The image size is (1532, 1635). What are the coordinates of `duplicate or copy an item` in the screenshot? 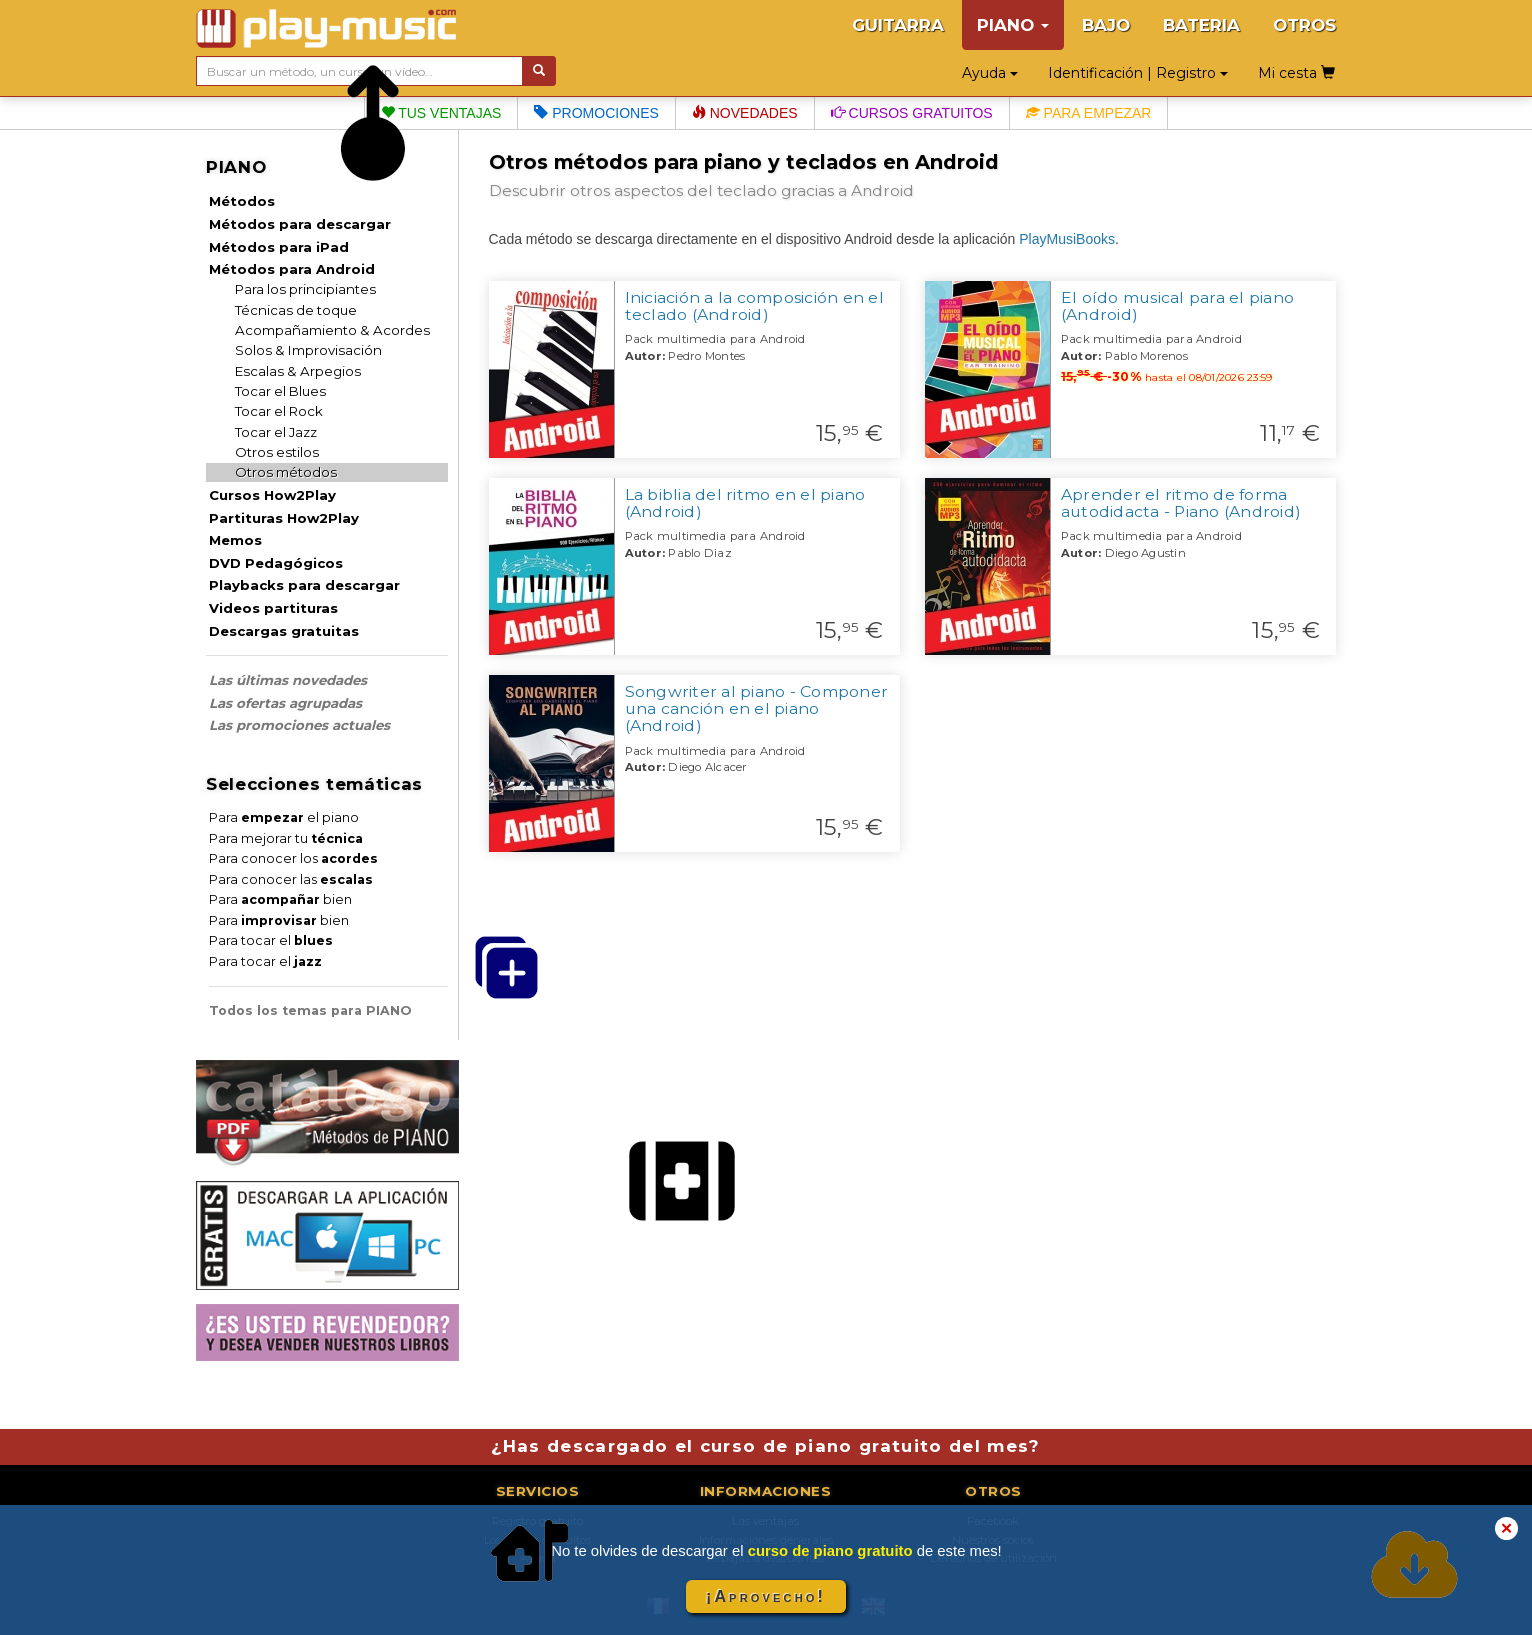 It's located at (506, 967).